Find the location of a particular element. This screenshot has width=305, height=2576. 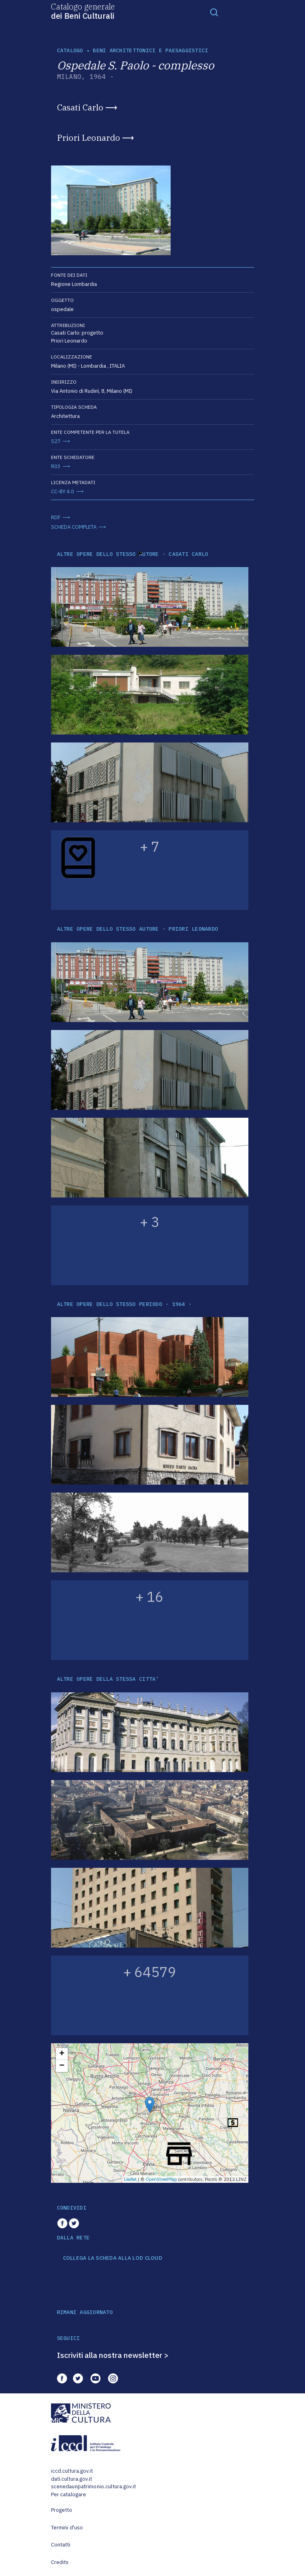

find nearby stores or shops is located at coordinates (179, 2154).